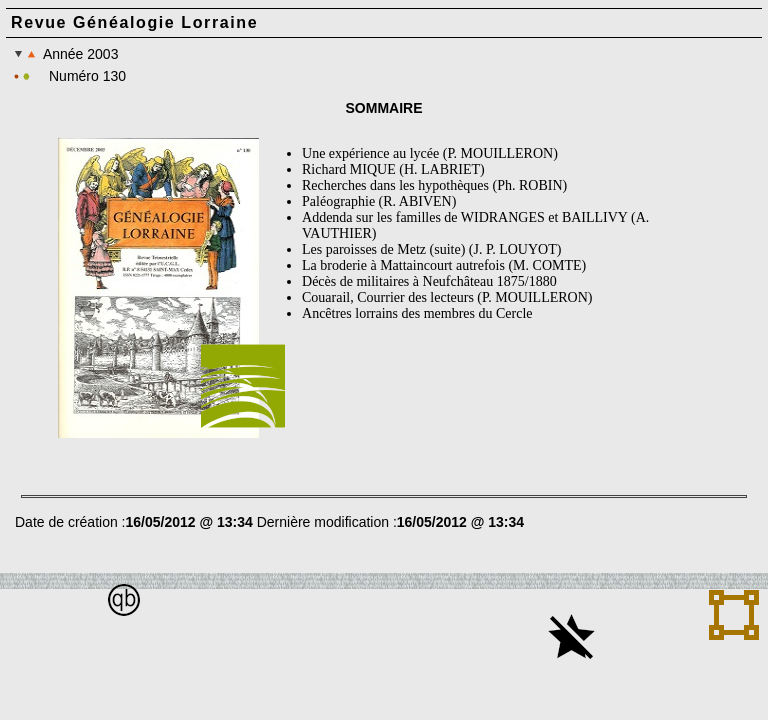 The width and height of the screenshot is (768, 720). I want to click on open qbittorrent torrent client, so click(124, 600).